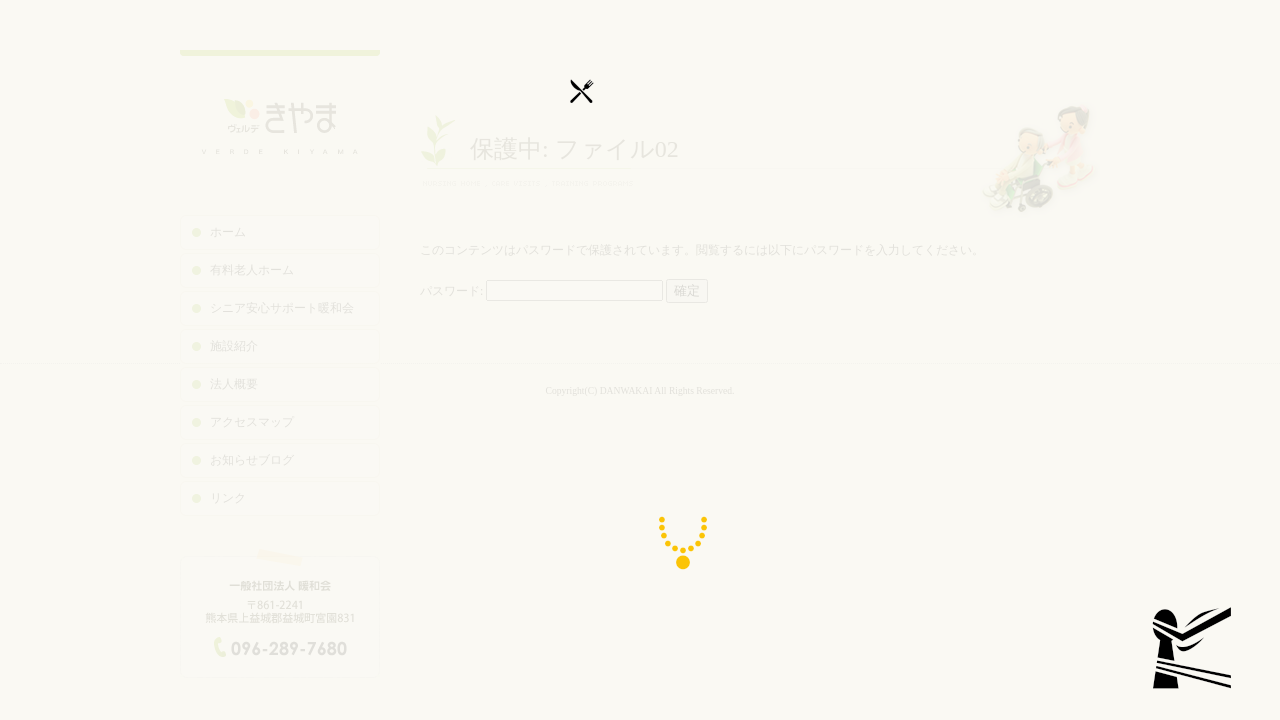 The width and height of the screenshot is (1280, 720). What do you see at coordinates (582, 91) in the screenshot?
I see `find nearby restaurants or dining options` at bounding box center [582, 91].